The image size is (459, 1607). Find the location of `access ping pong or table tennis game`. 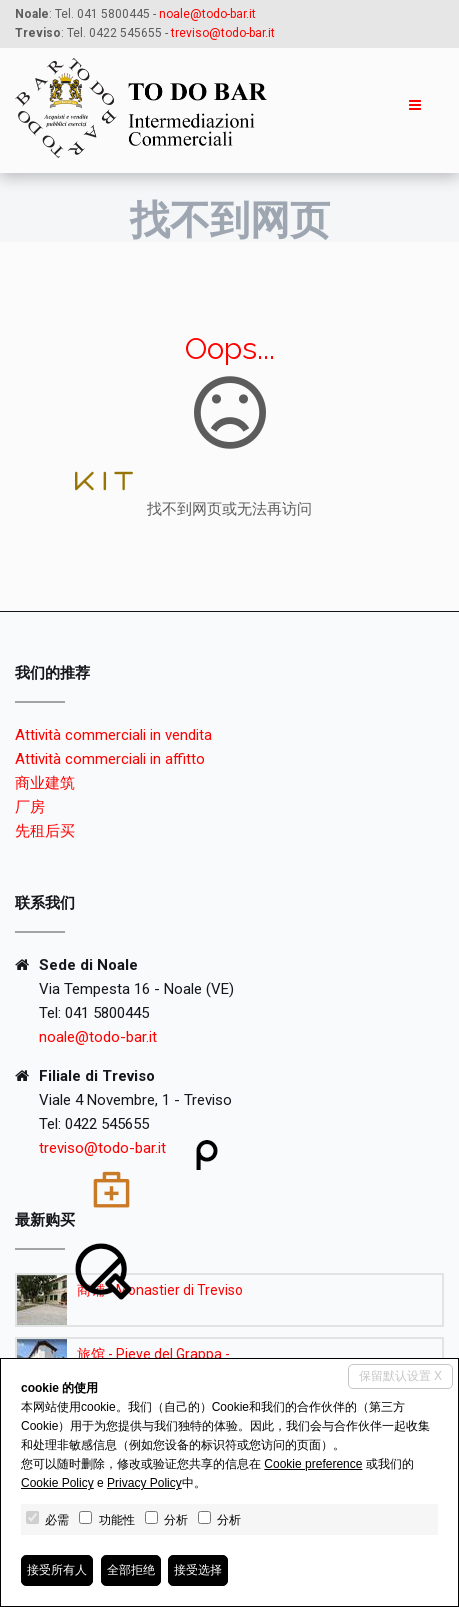

access ping pong or table tennis game is located at coordinates (102, 1270).